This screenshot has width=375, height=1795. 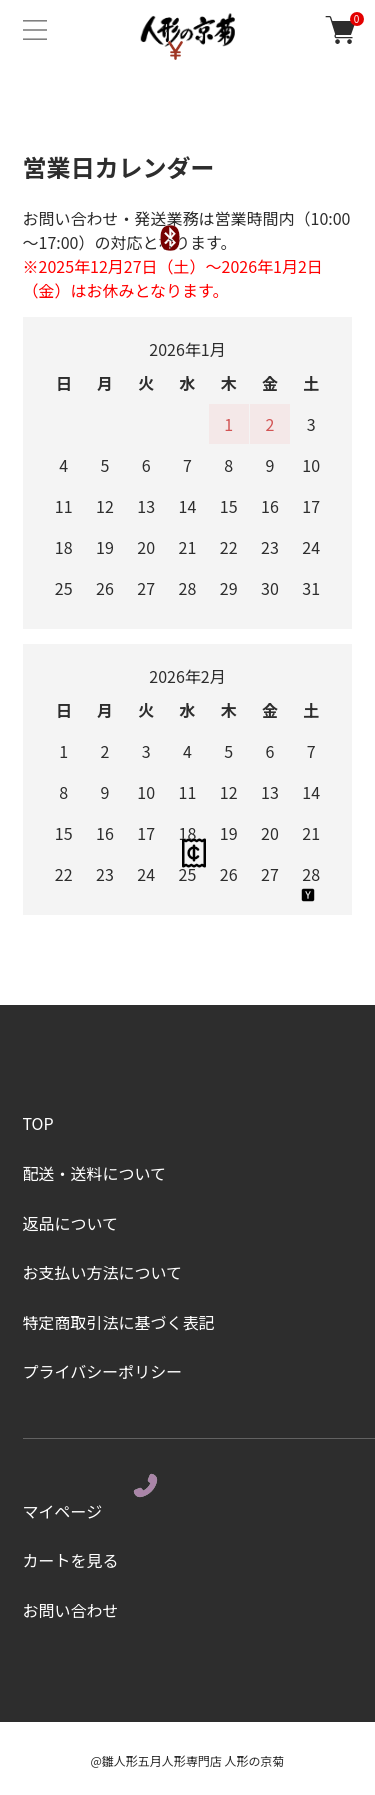 I want to click on make a phone call, so click(x=145, y=1485).